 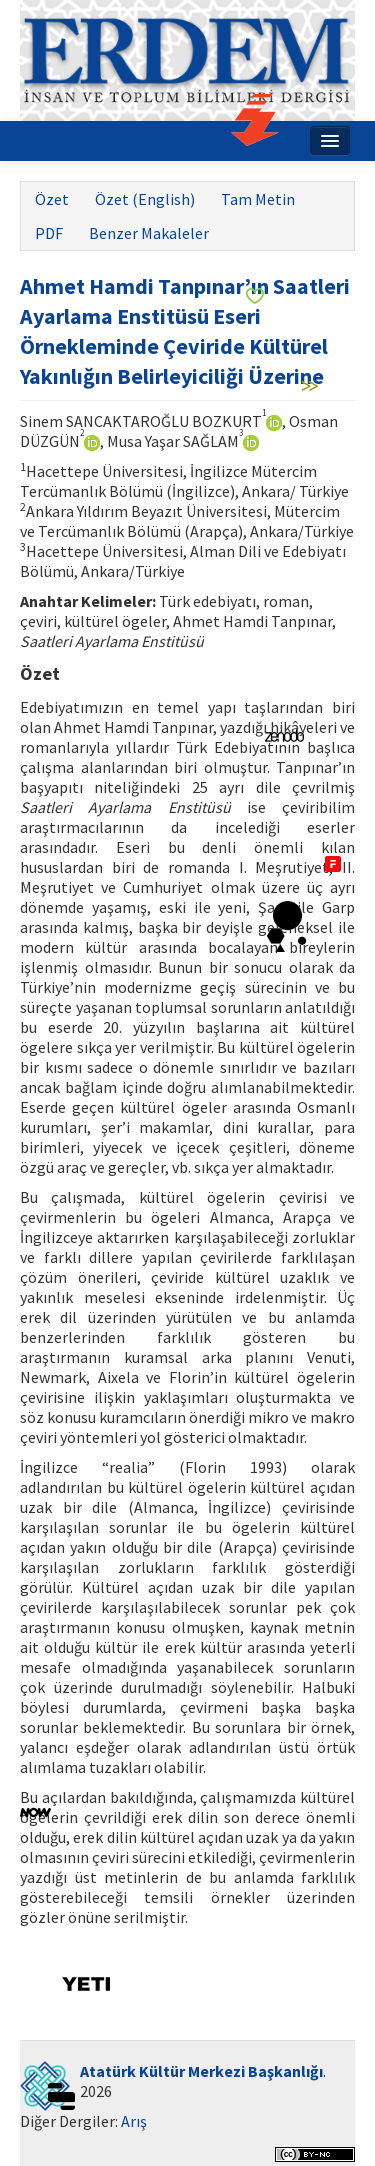 What do you see at coordinates (35, 1812) in the screenshot?
I see `open the NOW streaming app` at bounding box center [35, 1812].